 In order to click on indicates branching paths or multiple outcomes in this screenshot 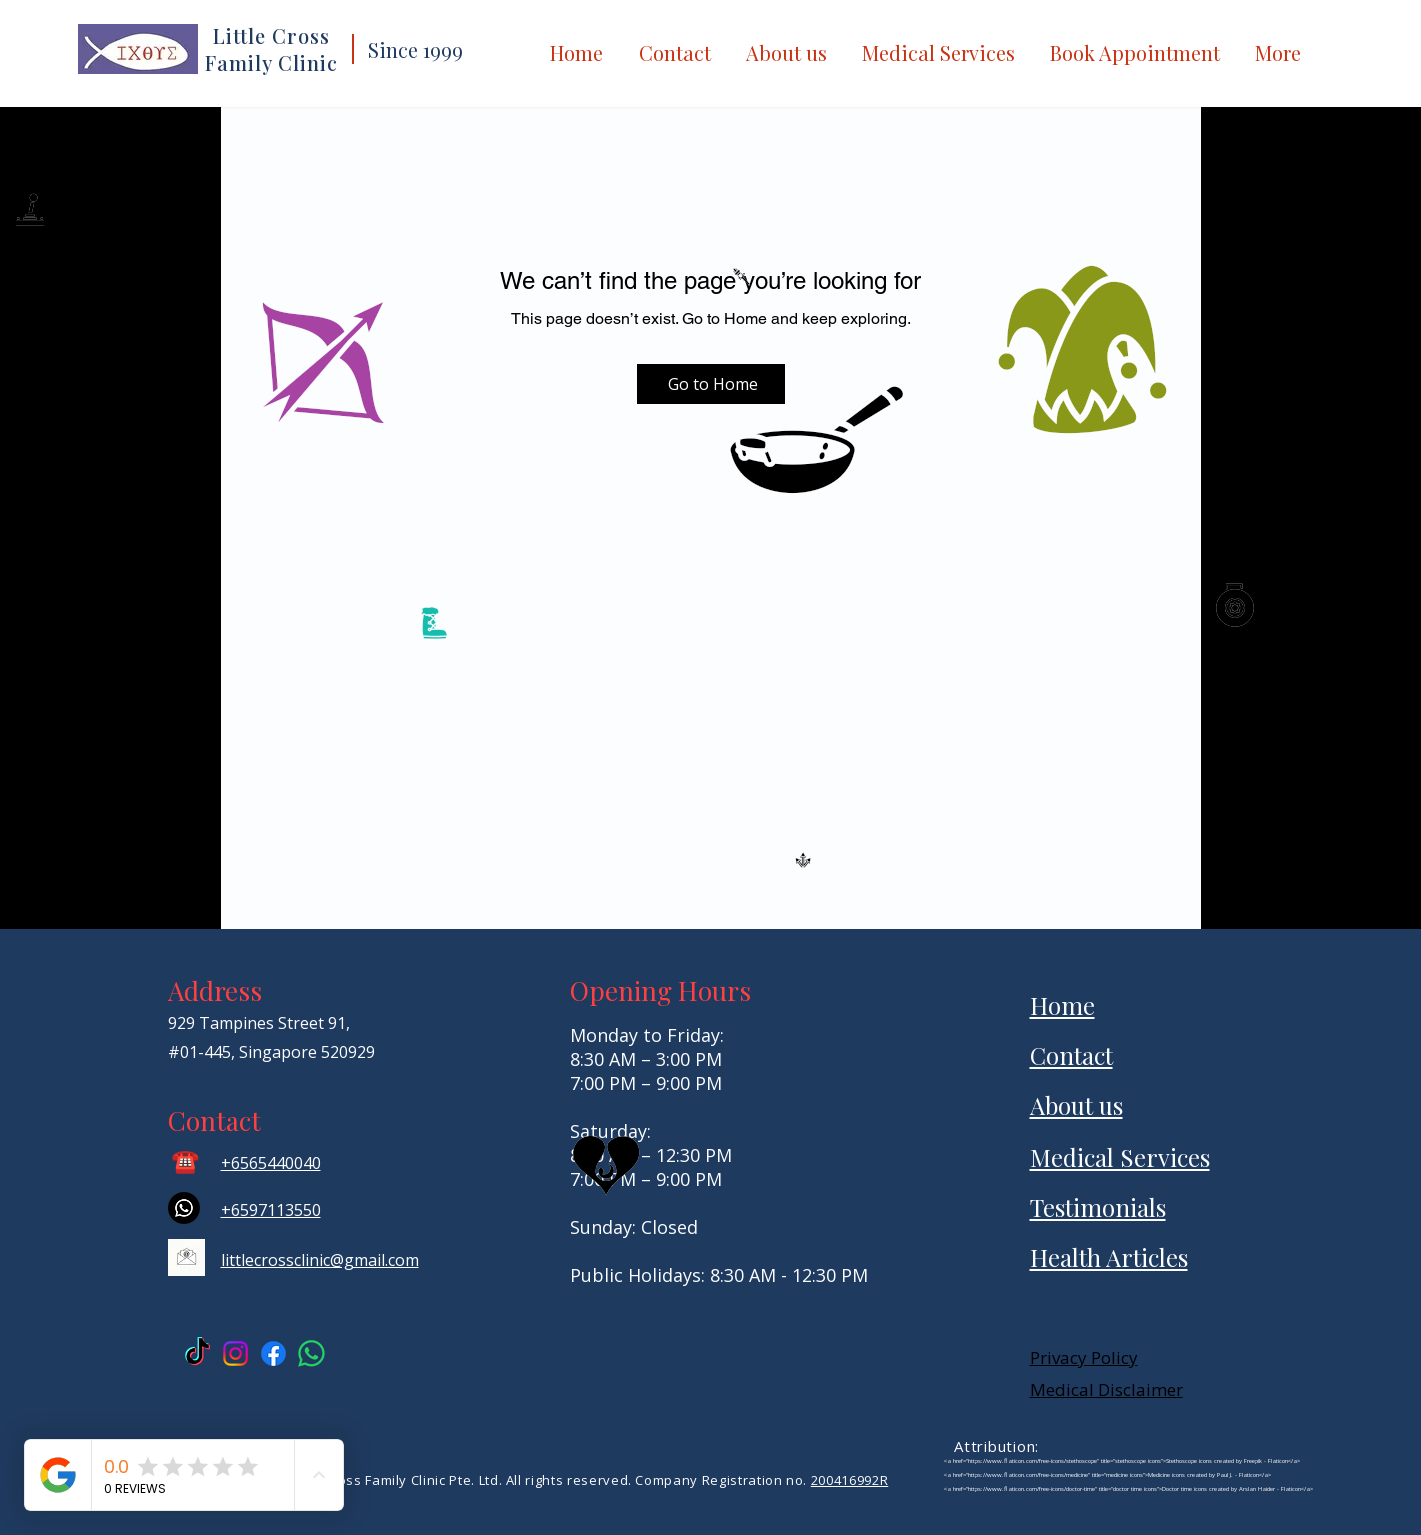, I will do `click(803, 860)`.